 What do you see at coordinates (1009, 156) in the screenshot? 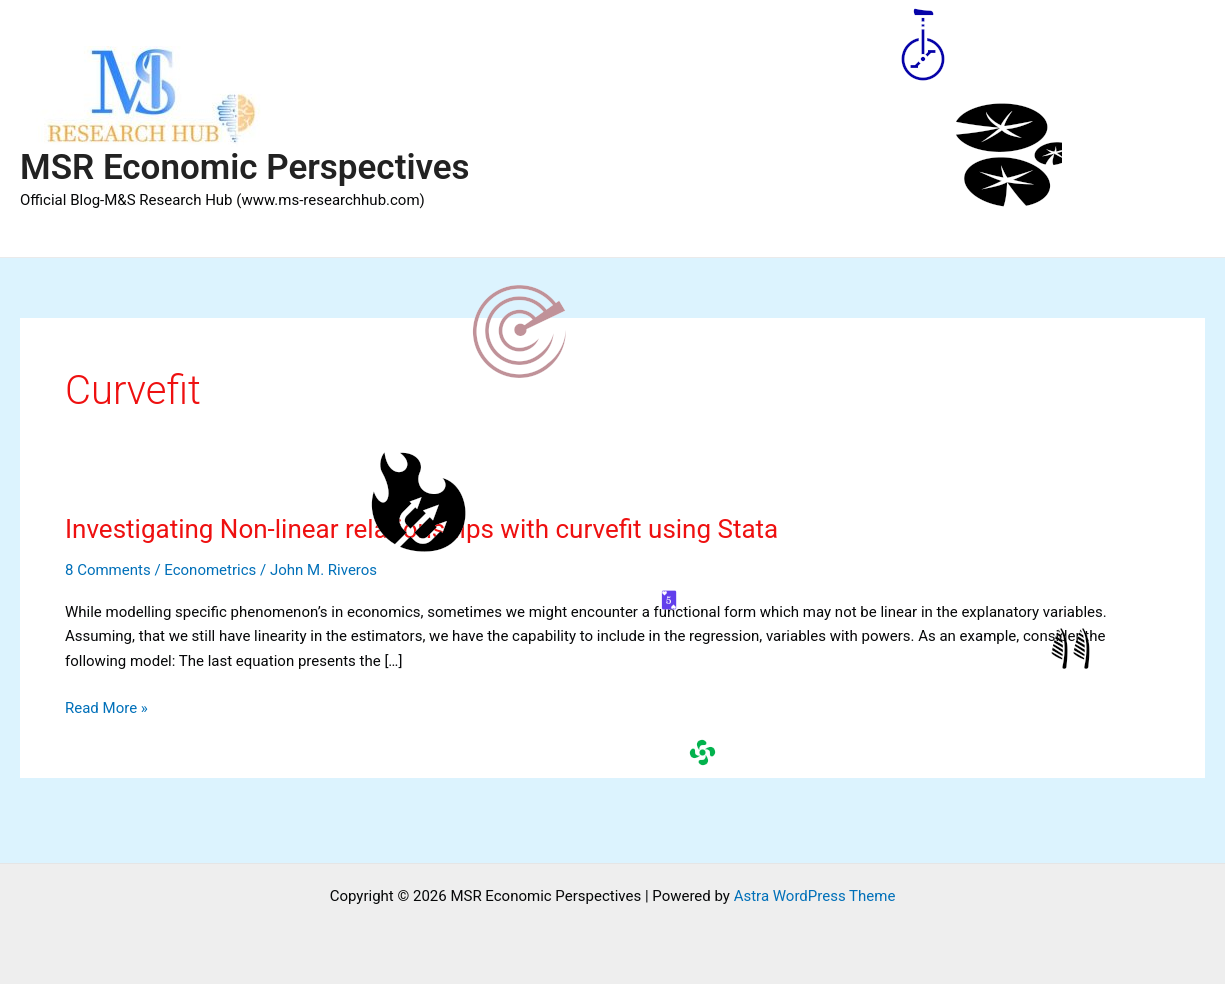
I see `decorative nature or pond-themed game element` at bounding box center [1009, 156].